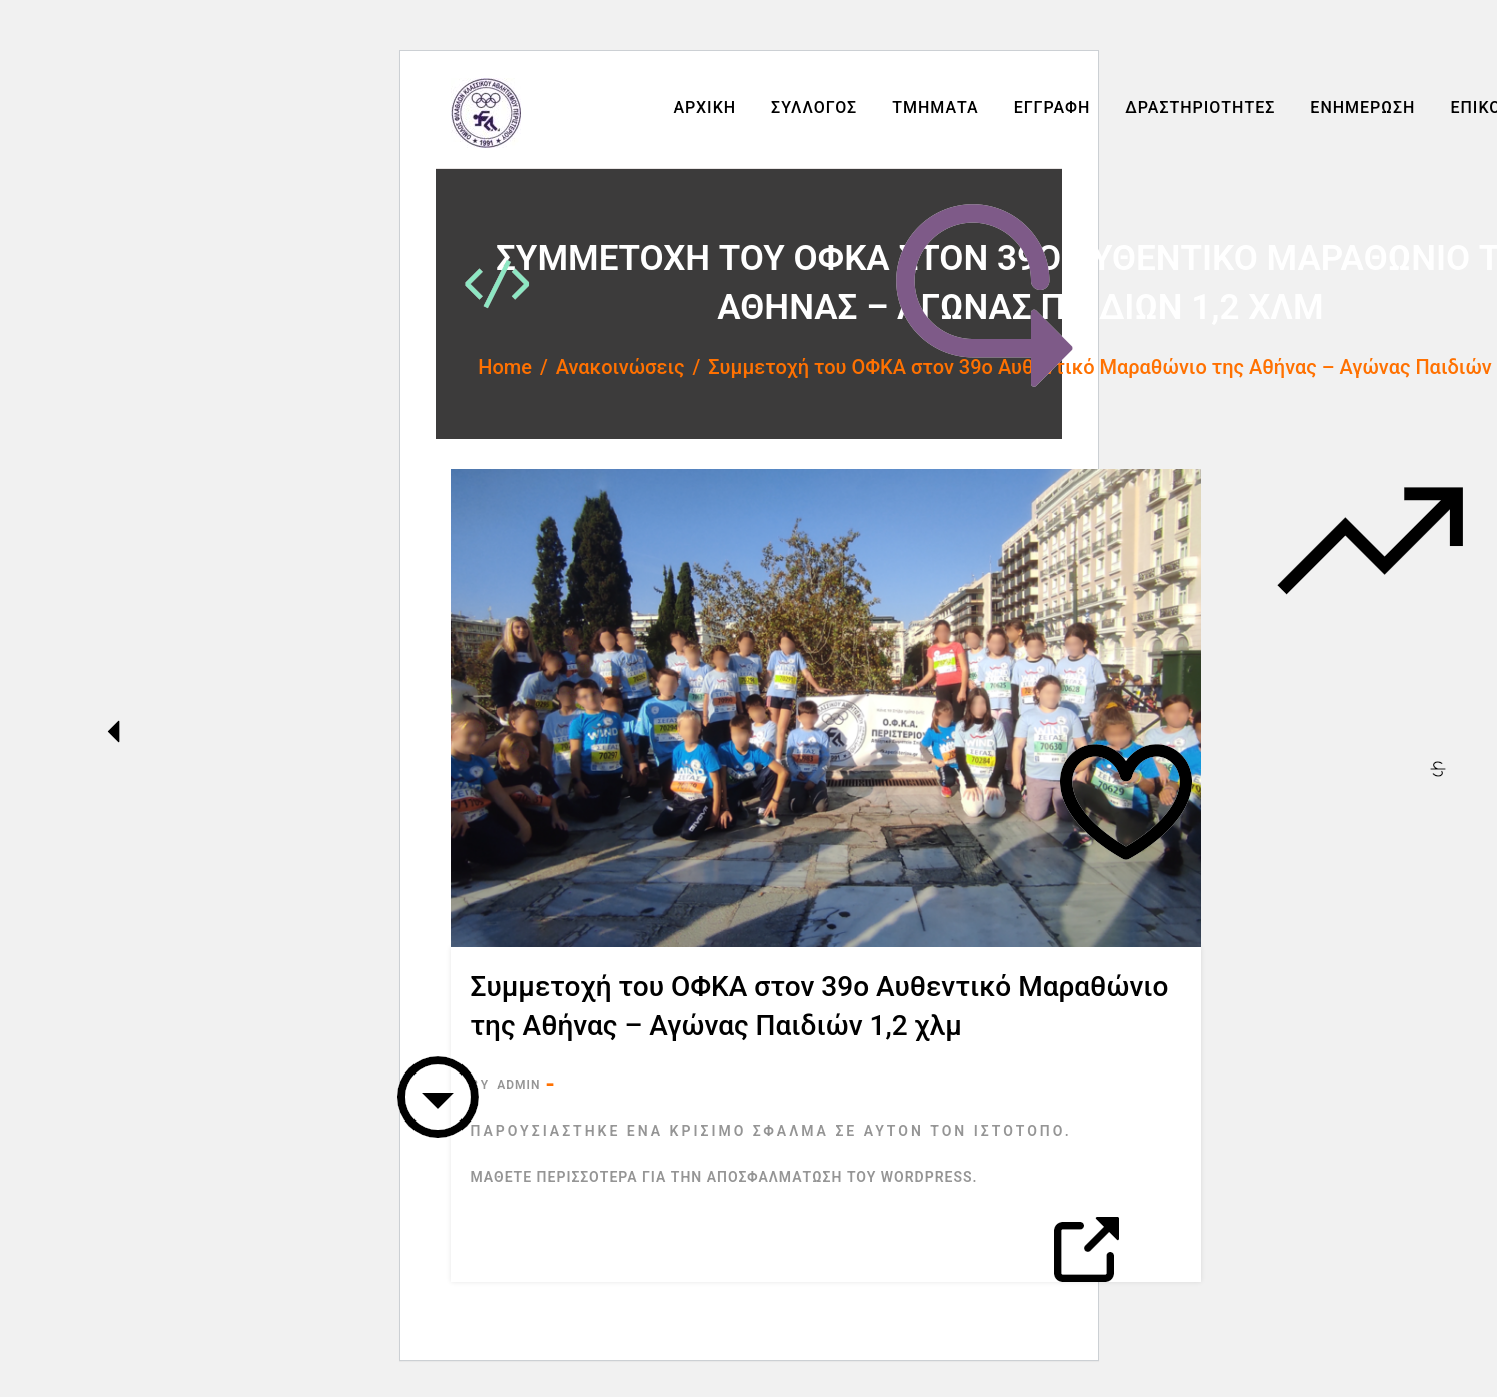 Image resolution: width=1497 pixels, height=1397 pixels. Describe the element at coordinates (498, 283) in the screenshot. I see `view or edit source code` at that location.